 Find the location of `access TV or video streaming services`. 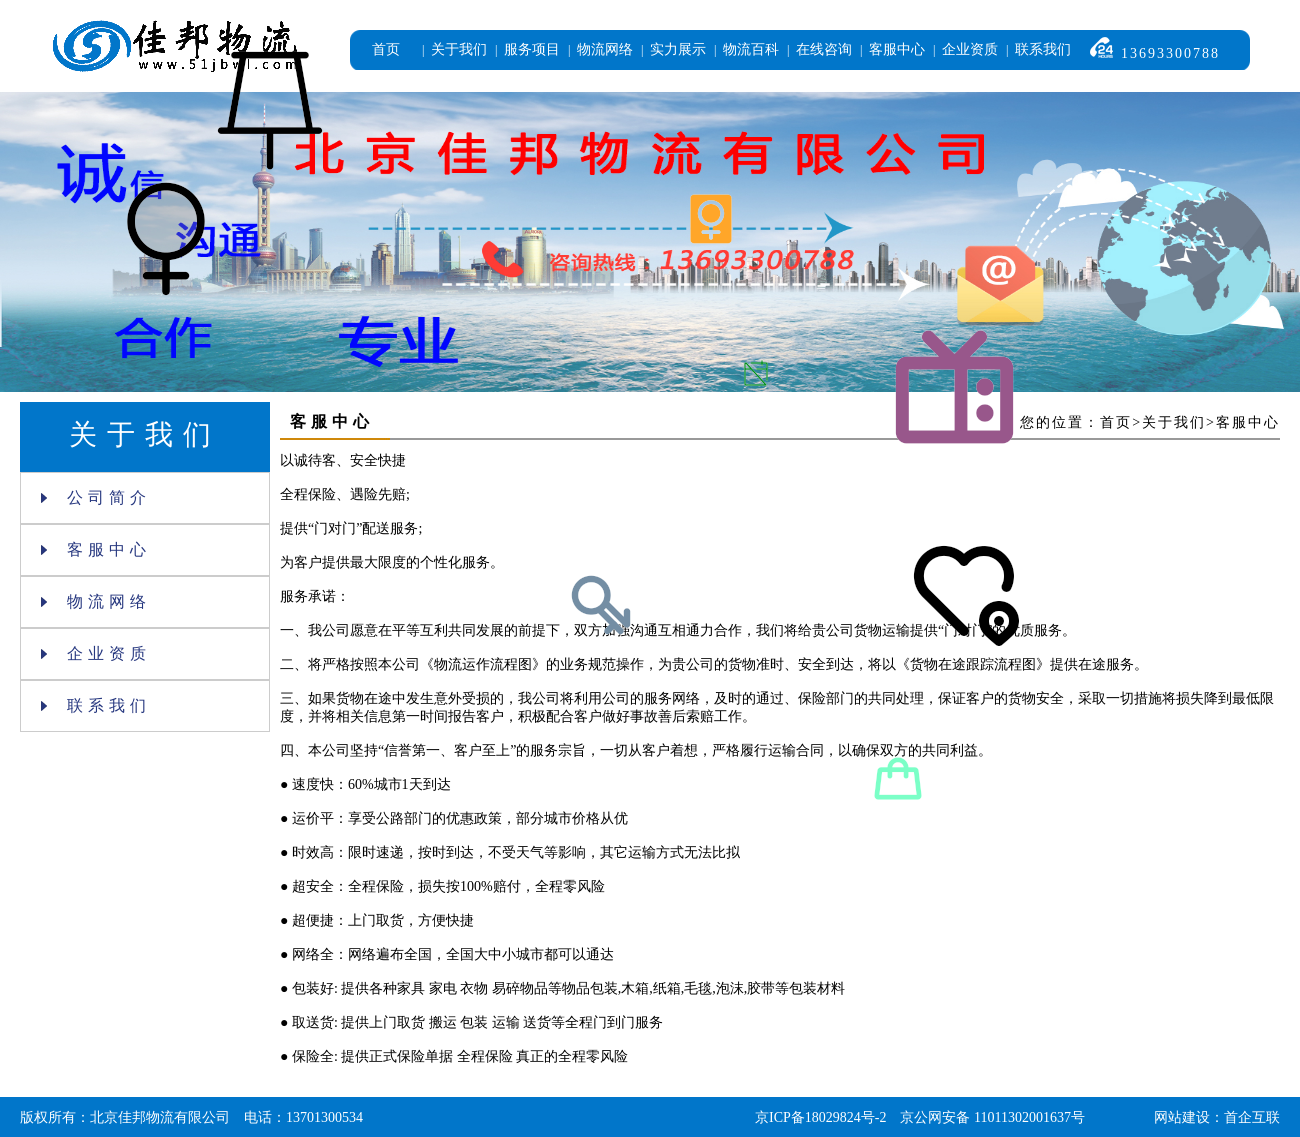

access TV or video streaming services is located at coordinates (954, 393).